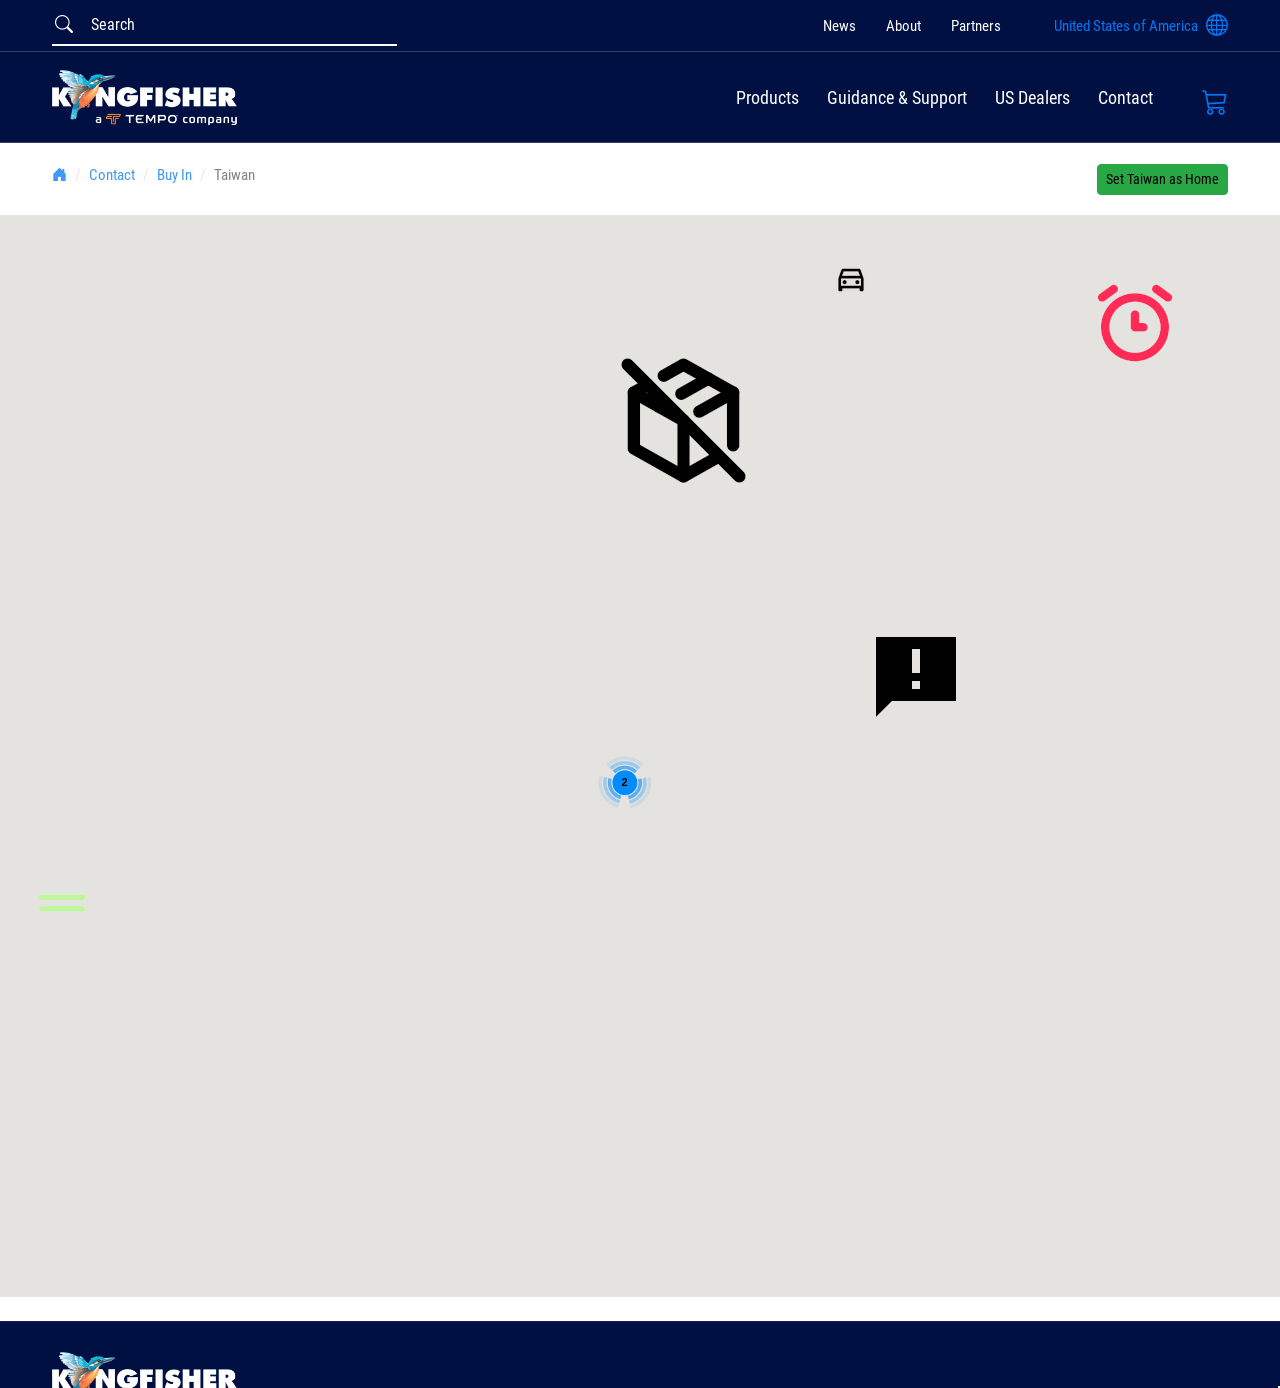  Describe the element at coordinates (683, 420) in the screenshot. I see `item is unavailable or out of stock` at that location.